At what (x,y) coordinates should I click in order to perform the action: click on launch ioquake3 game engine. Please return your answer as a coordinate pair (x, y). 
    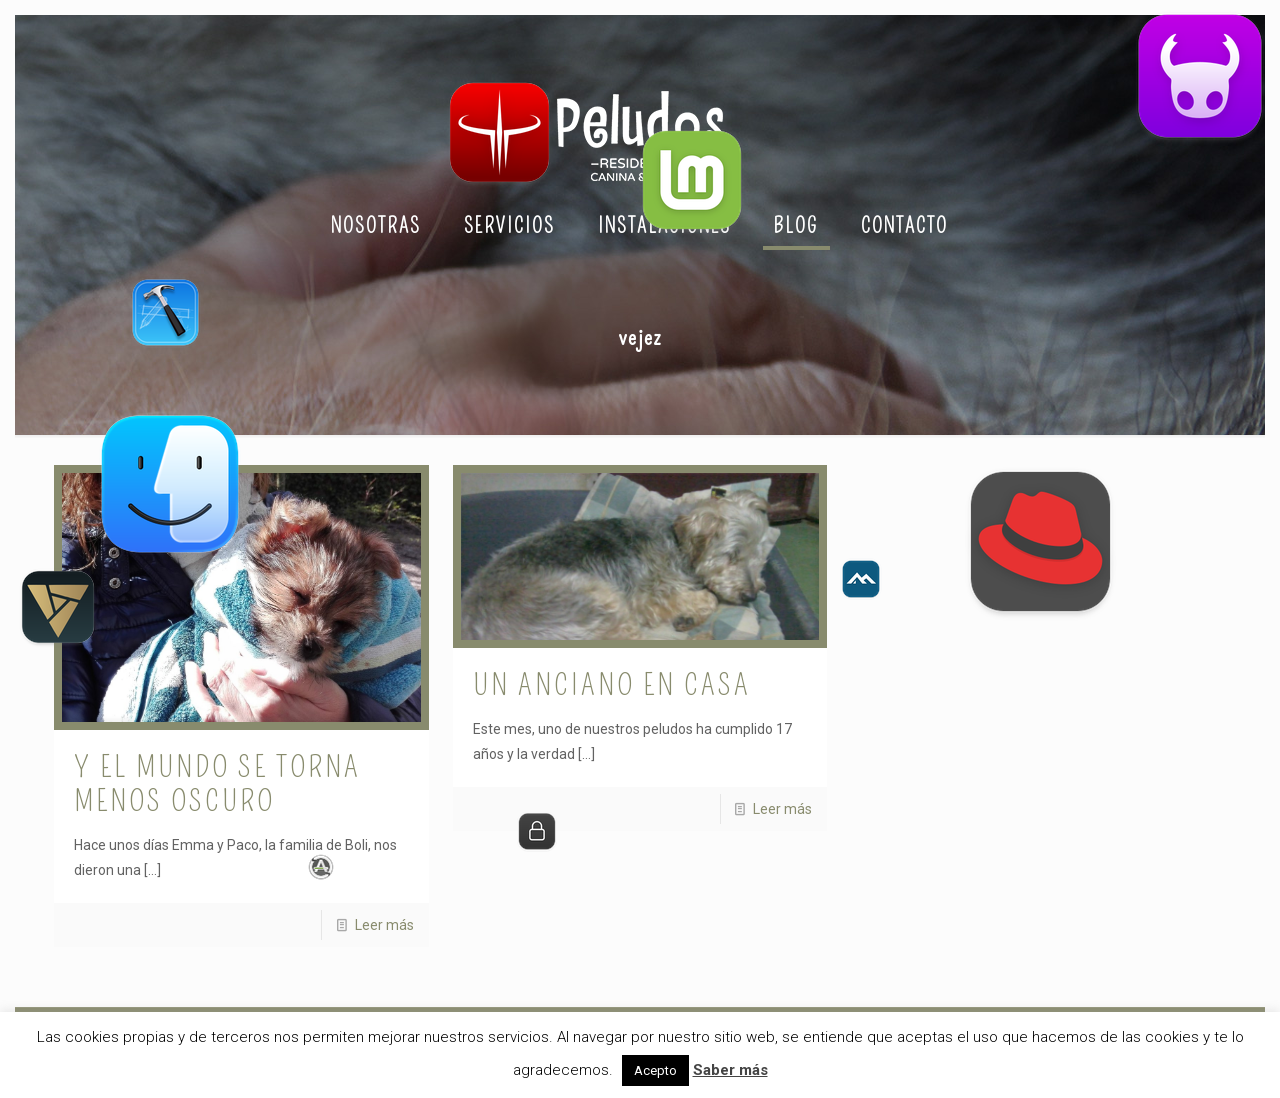
    Looking at the image, I should click on (499, 132).